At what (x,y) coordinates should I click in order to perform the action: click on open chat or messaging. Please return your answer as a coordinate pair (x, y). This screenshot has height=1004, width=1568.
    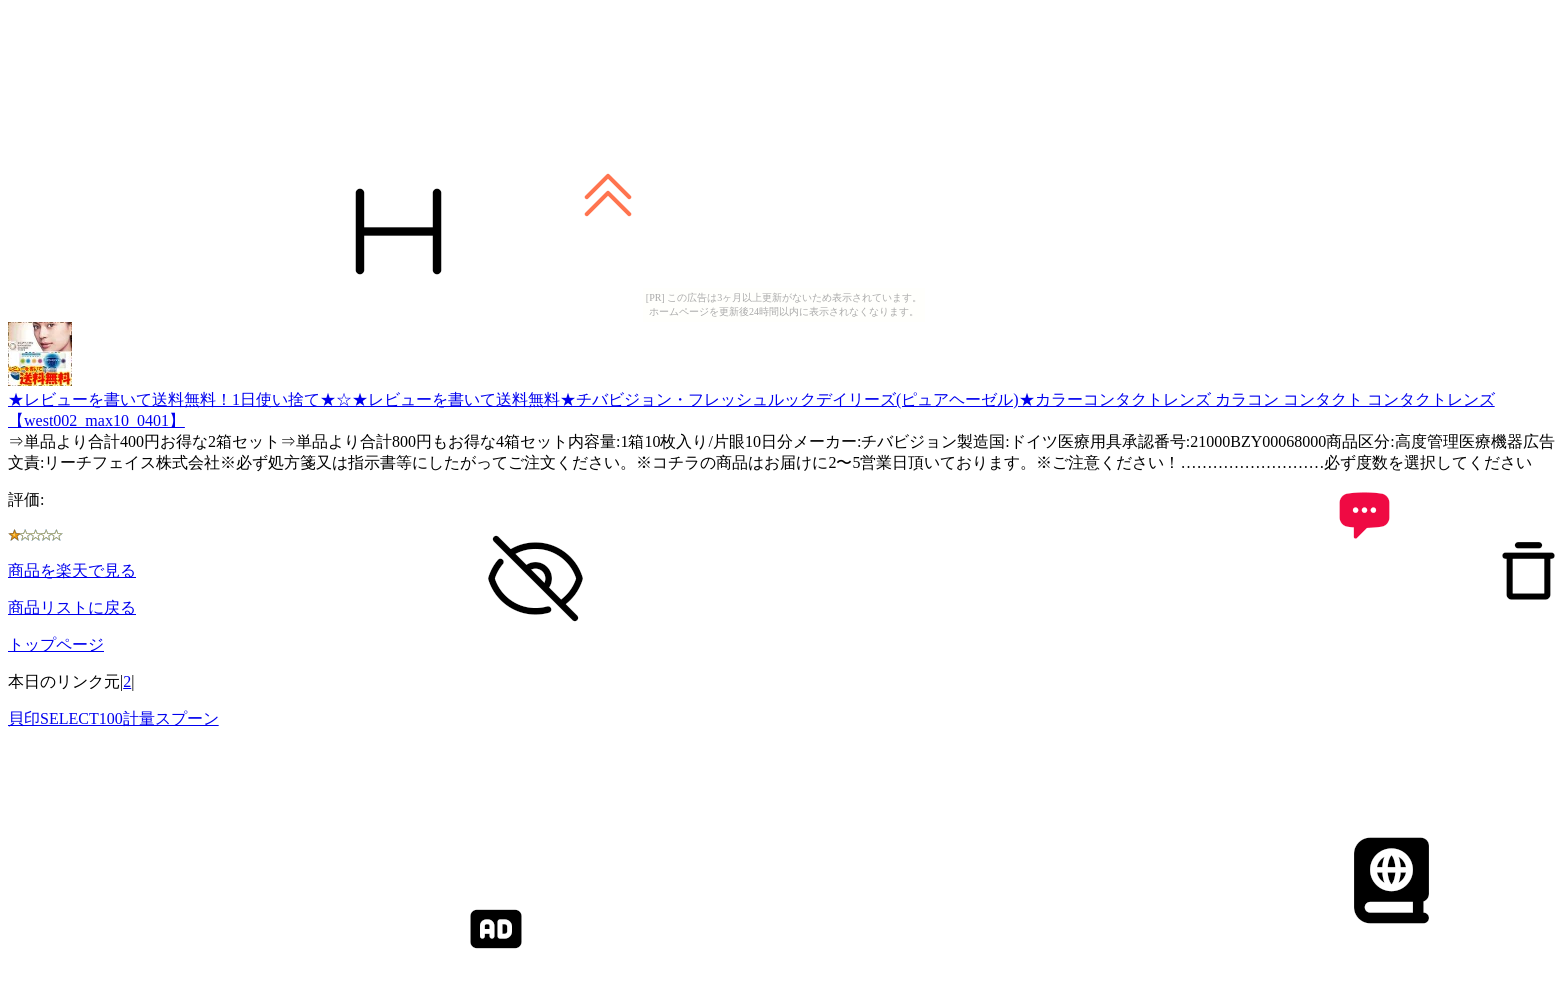
    Looking at the image, I should click on (1364, 515).